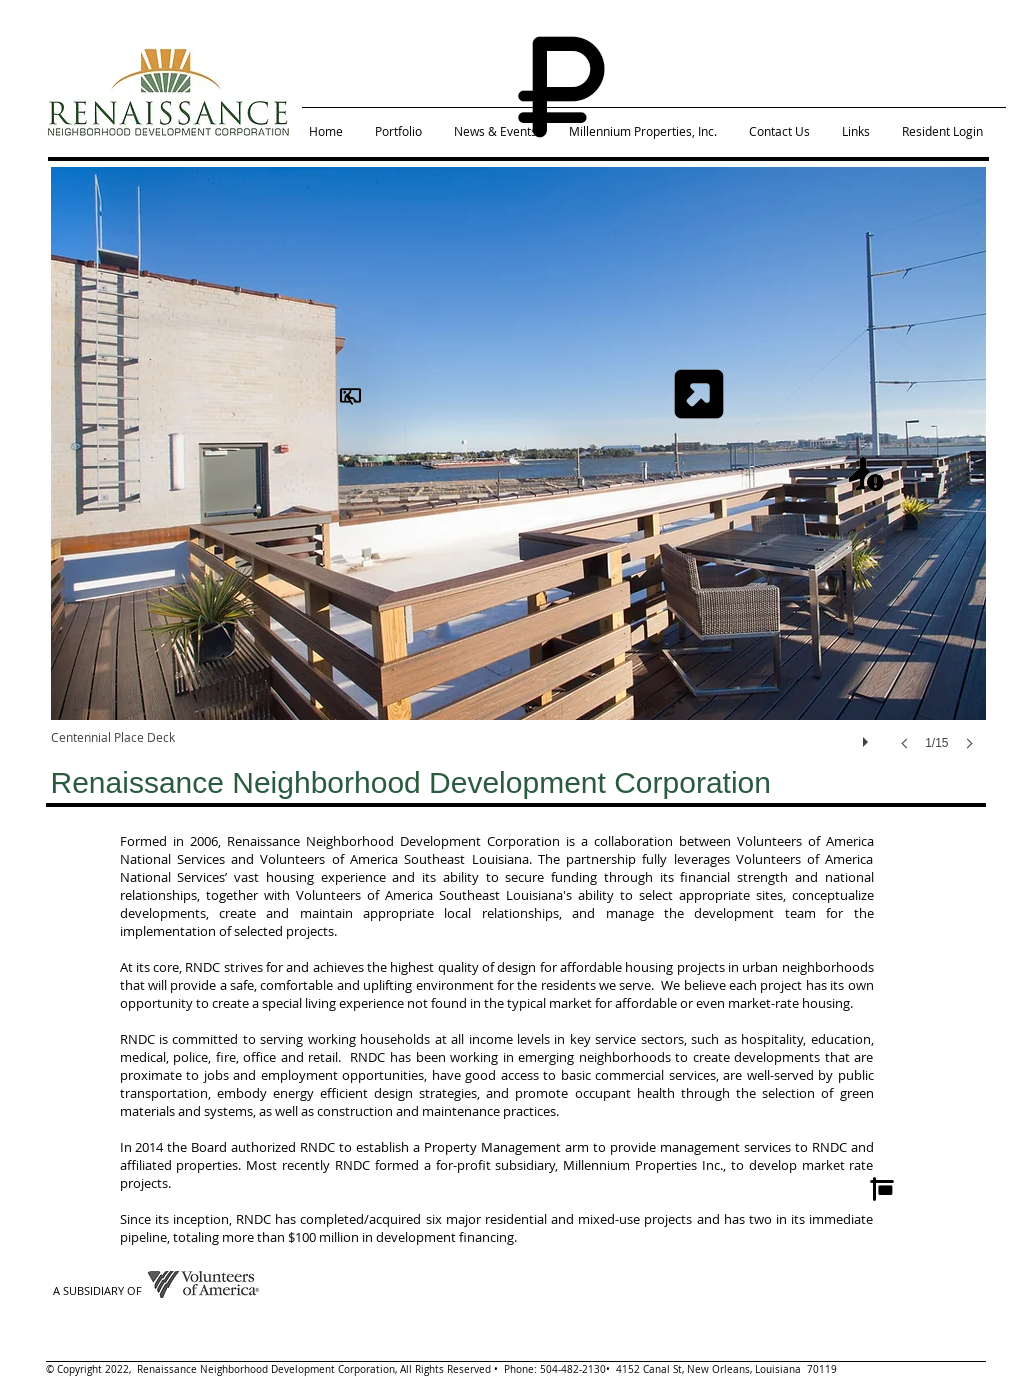 Image resolution: width=1031 pixels, height=1391 pixels. I want to click on emergency exit or escape route, so click(350, 396).